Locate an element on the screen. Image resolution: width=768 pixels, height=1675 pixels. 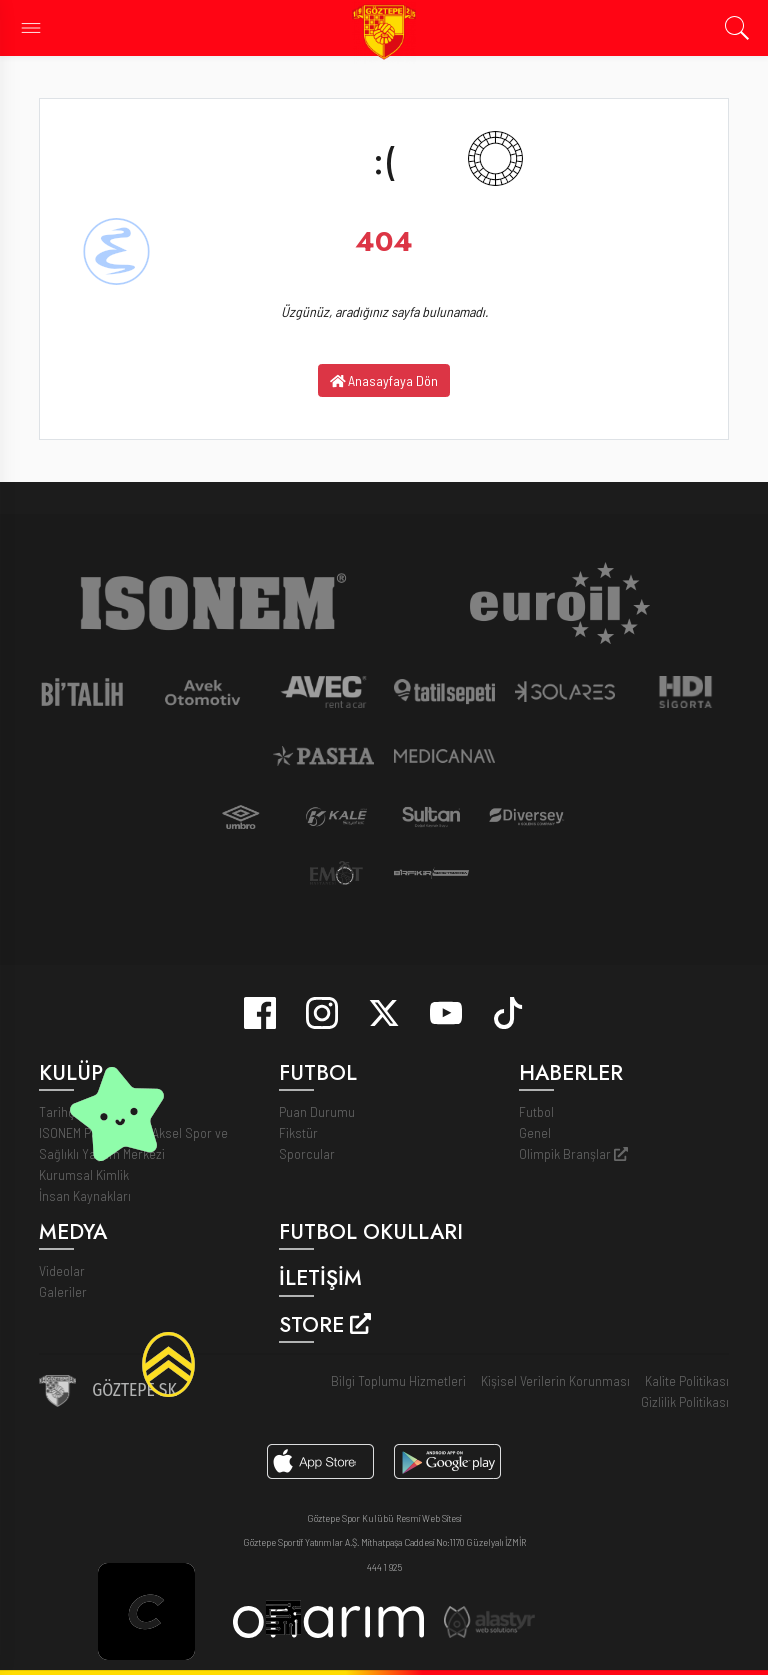
multisim circuit simulation software logo is located at coordinates (283, 1617).